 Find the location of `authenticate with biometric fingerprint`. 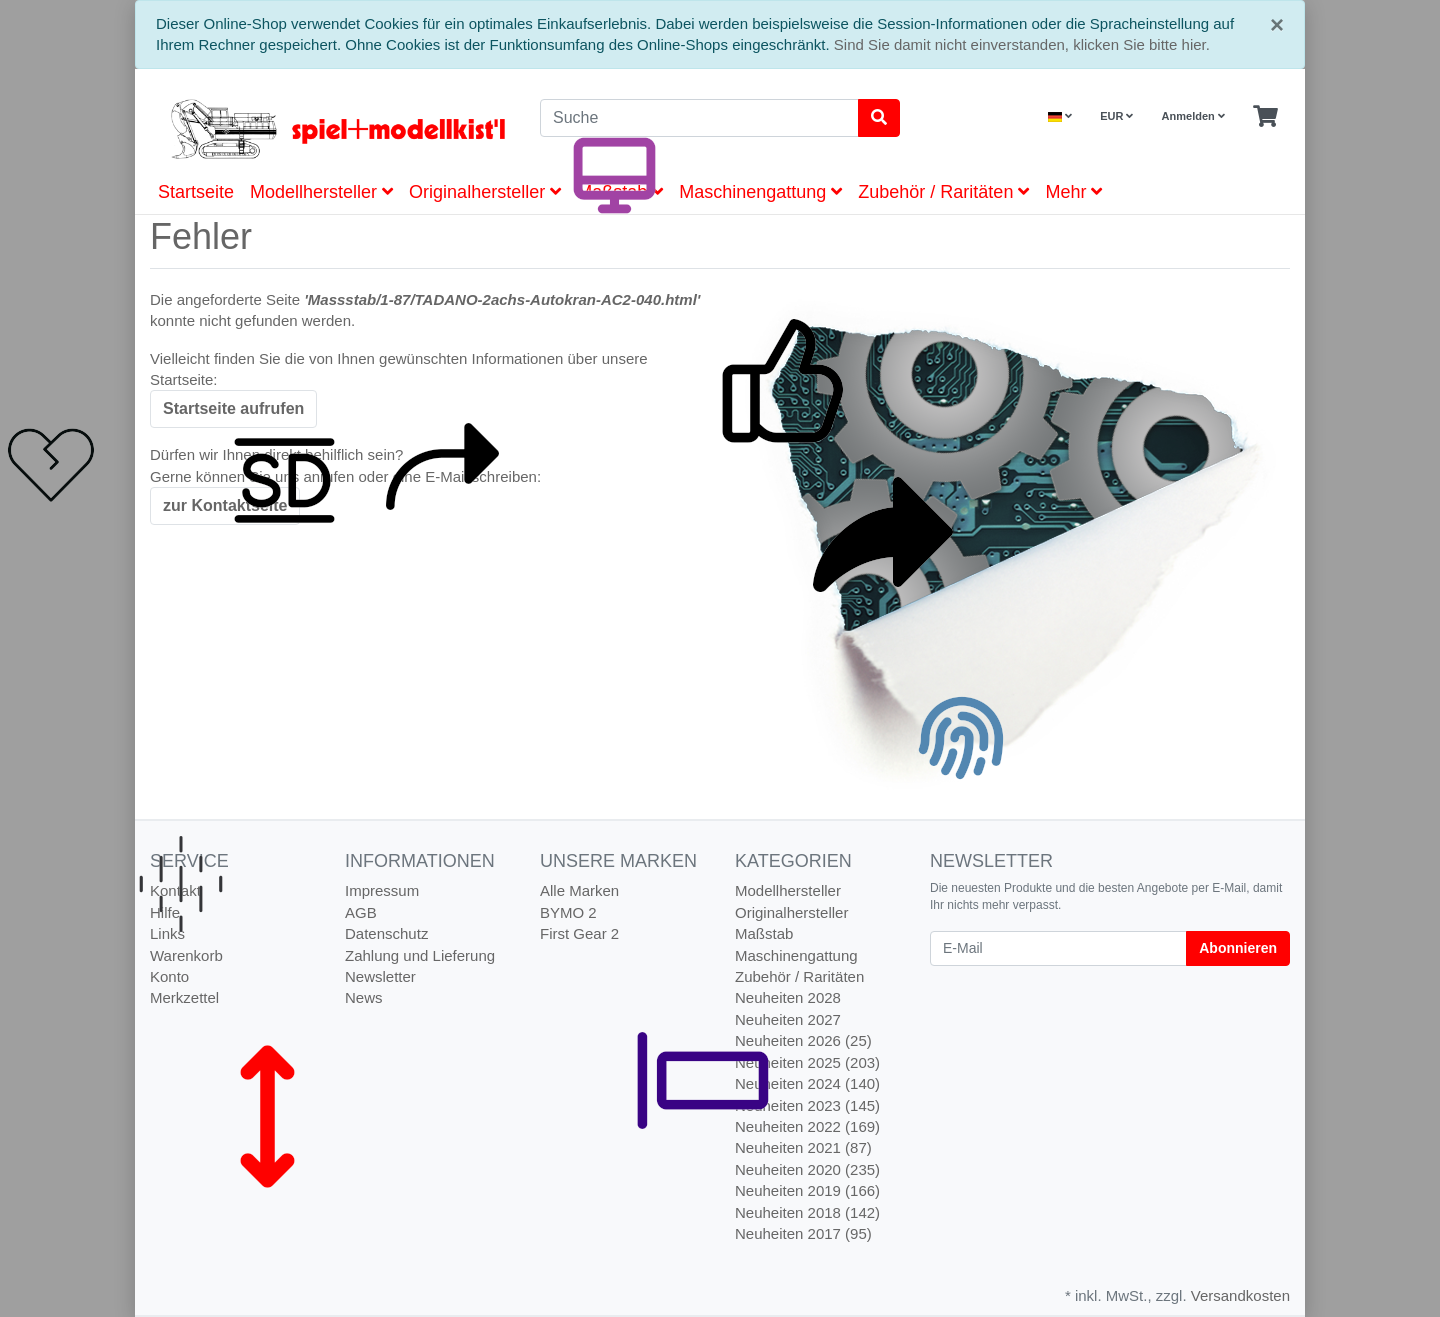

authenticate with biometric fingerprint is located at coordinates (962, 738).